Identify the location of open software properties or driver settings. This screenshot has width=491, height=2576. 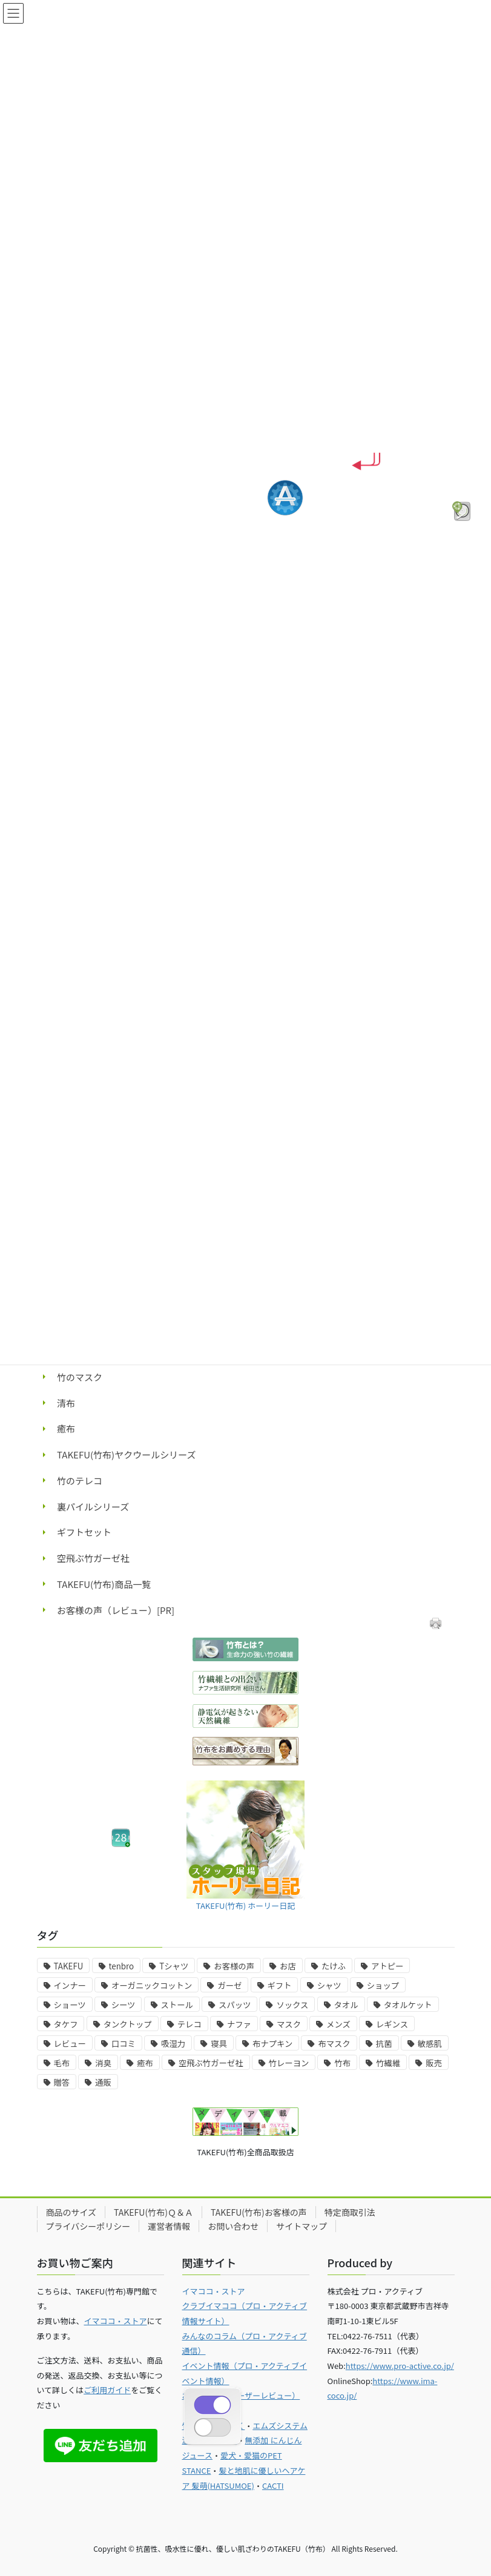
(285, 498).